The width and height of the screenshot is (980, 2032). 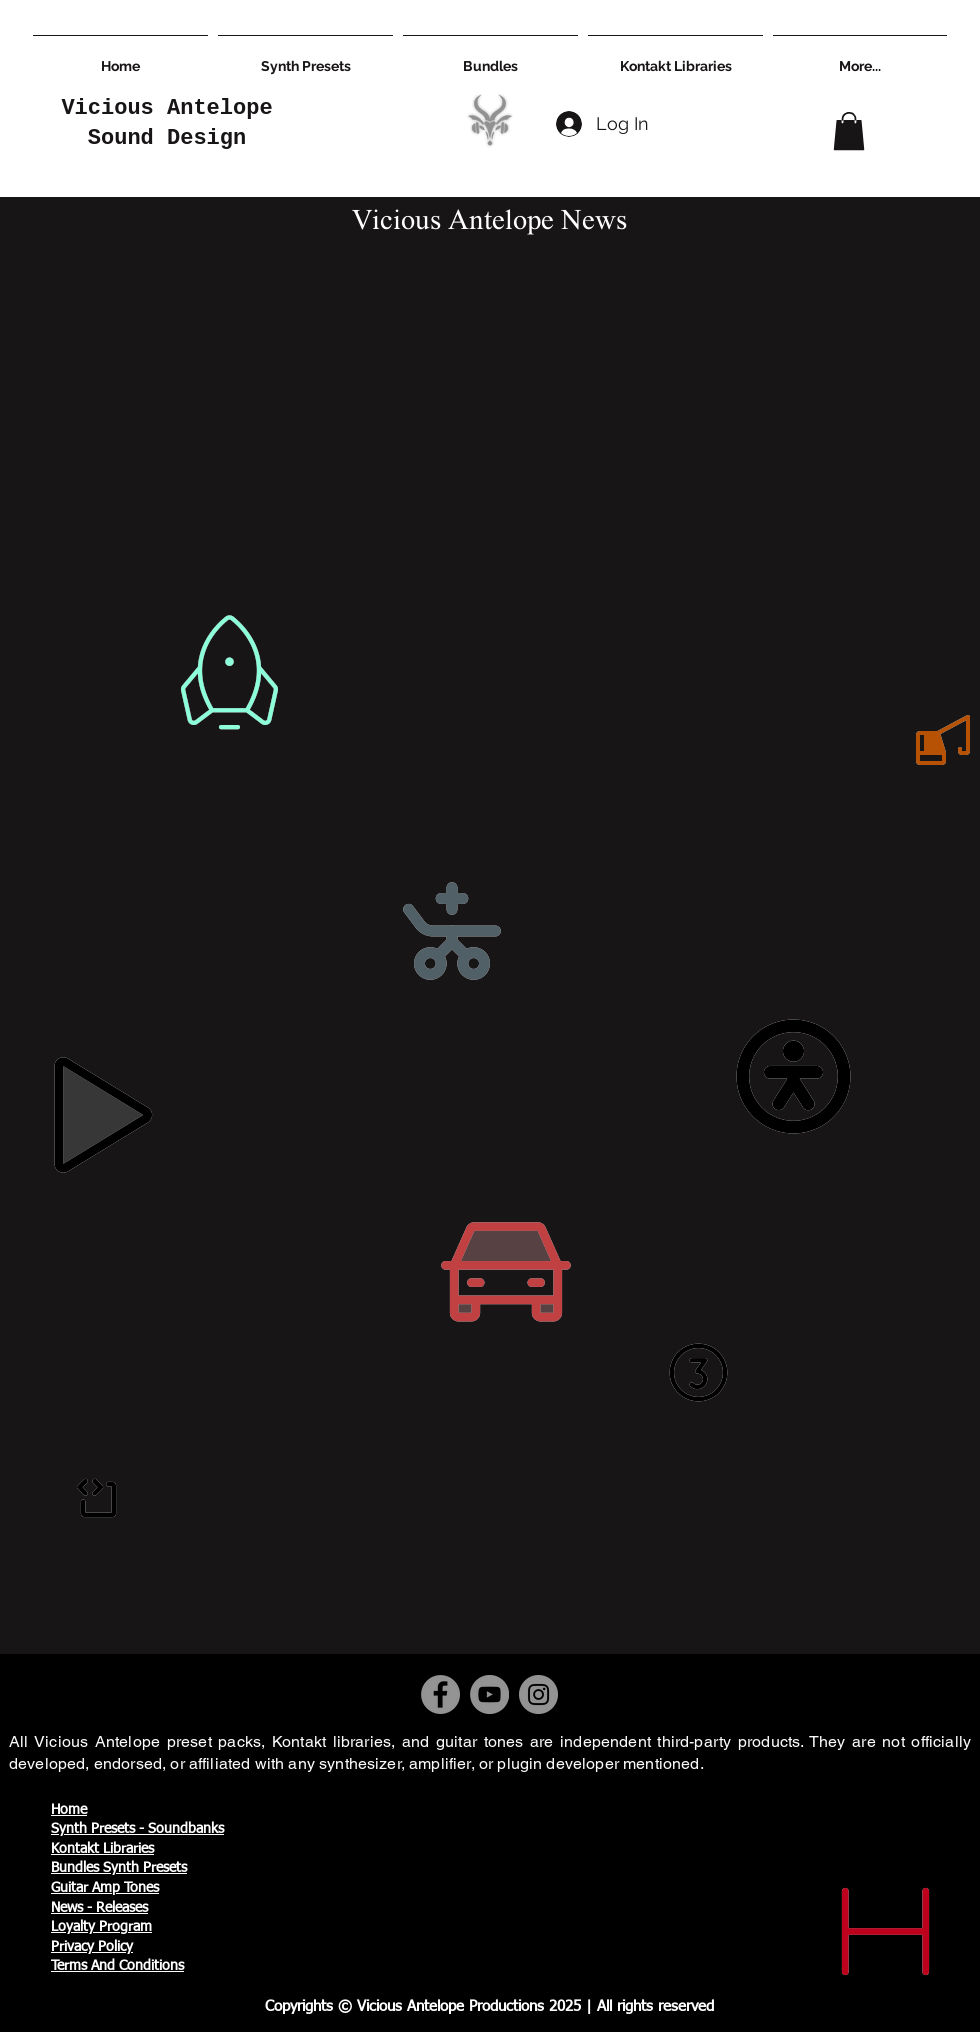 What do you see at coordinates (98, 1499) in the screenshot?
I see `insert a code block or snippet` at bounding box center [98, 1499].